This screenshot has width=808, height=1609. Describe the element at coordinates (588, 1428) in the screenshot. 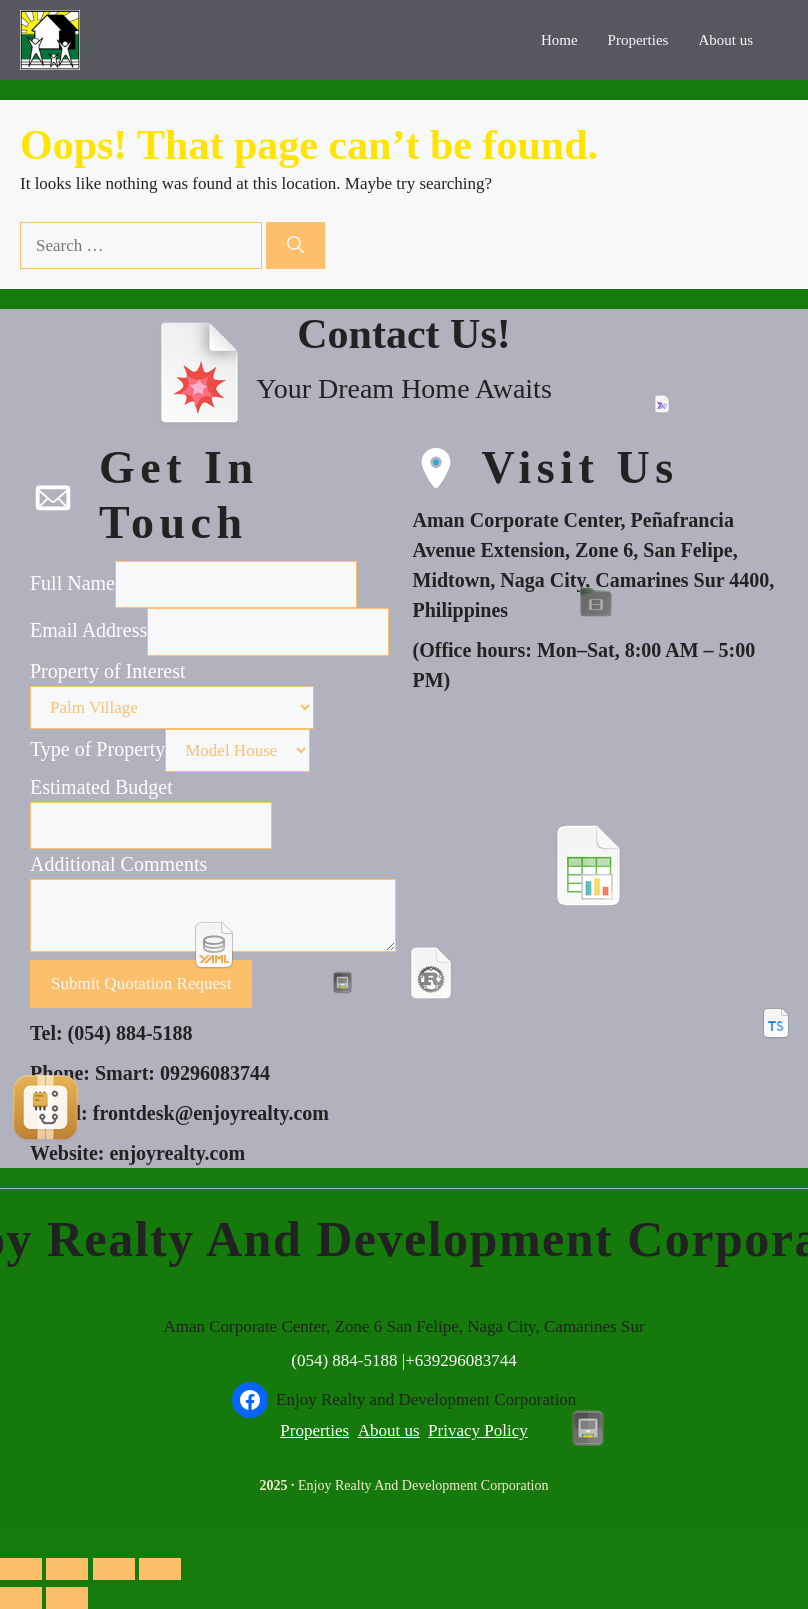

I see `indicates a ROM file type` at that location.